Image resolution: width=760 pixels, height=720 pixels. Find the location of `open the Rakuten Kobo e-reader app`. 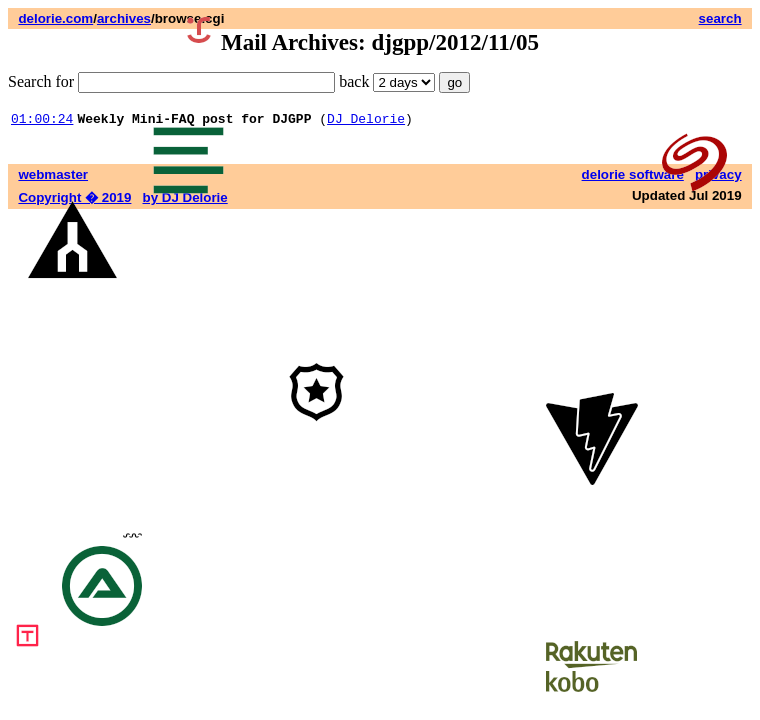

open the Rakuten Kobo e-reader app is located at coordinates (591, 666).